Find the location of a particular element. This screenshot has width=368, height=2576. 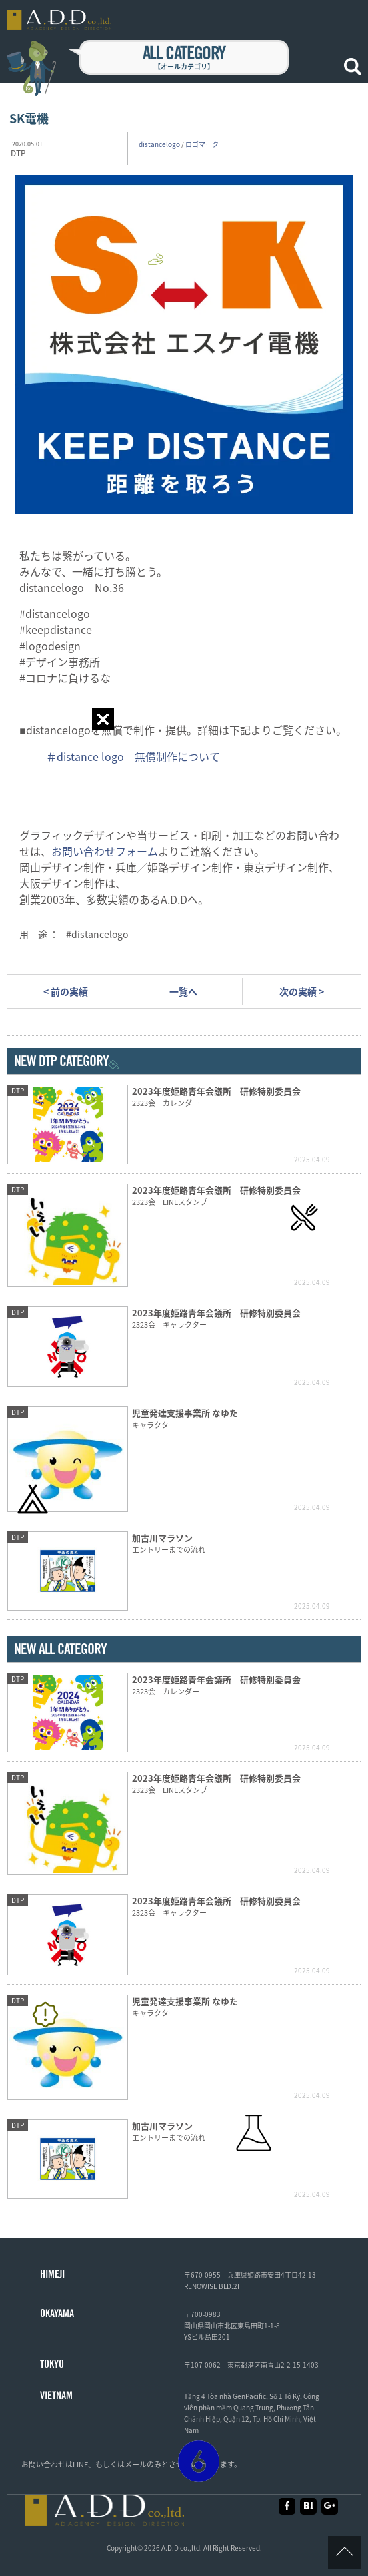

apply strikethrough formatting to selected text is located at coordinates (69, 1108).